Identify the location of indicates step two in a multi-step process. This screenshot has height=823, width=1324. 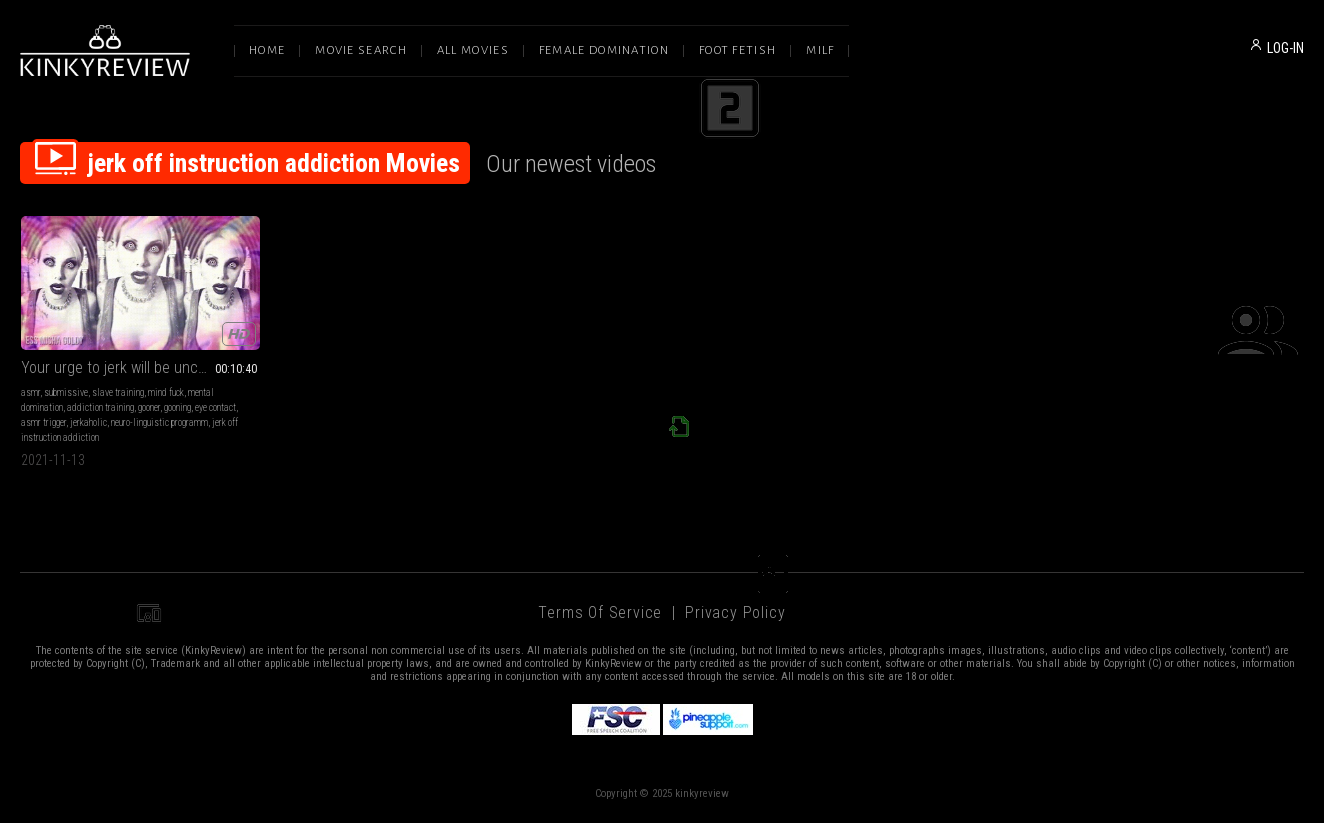
(730, 108).